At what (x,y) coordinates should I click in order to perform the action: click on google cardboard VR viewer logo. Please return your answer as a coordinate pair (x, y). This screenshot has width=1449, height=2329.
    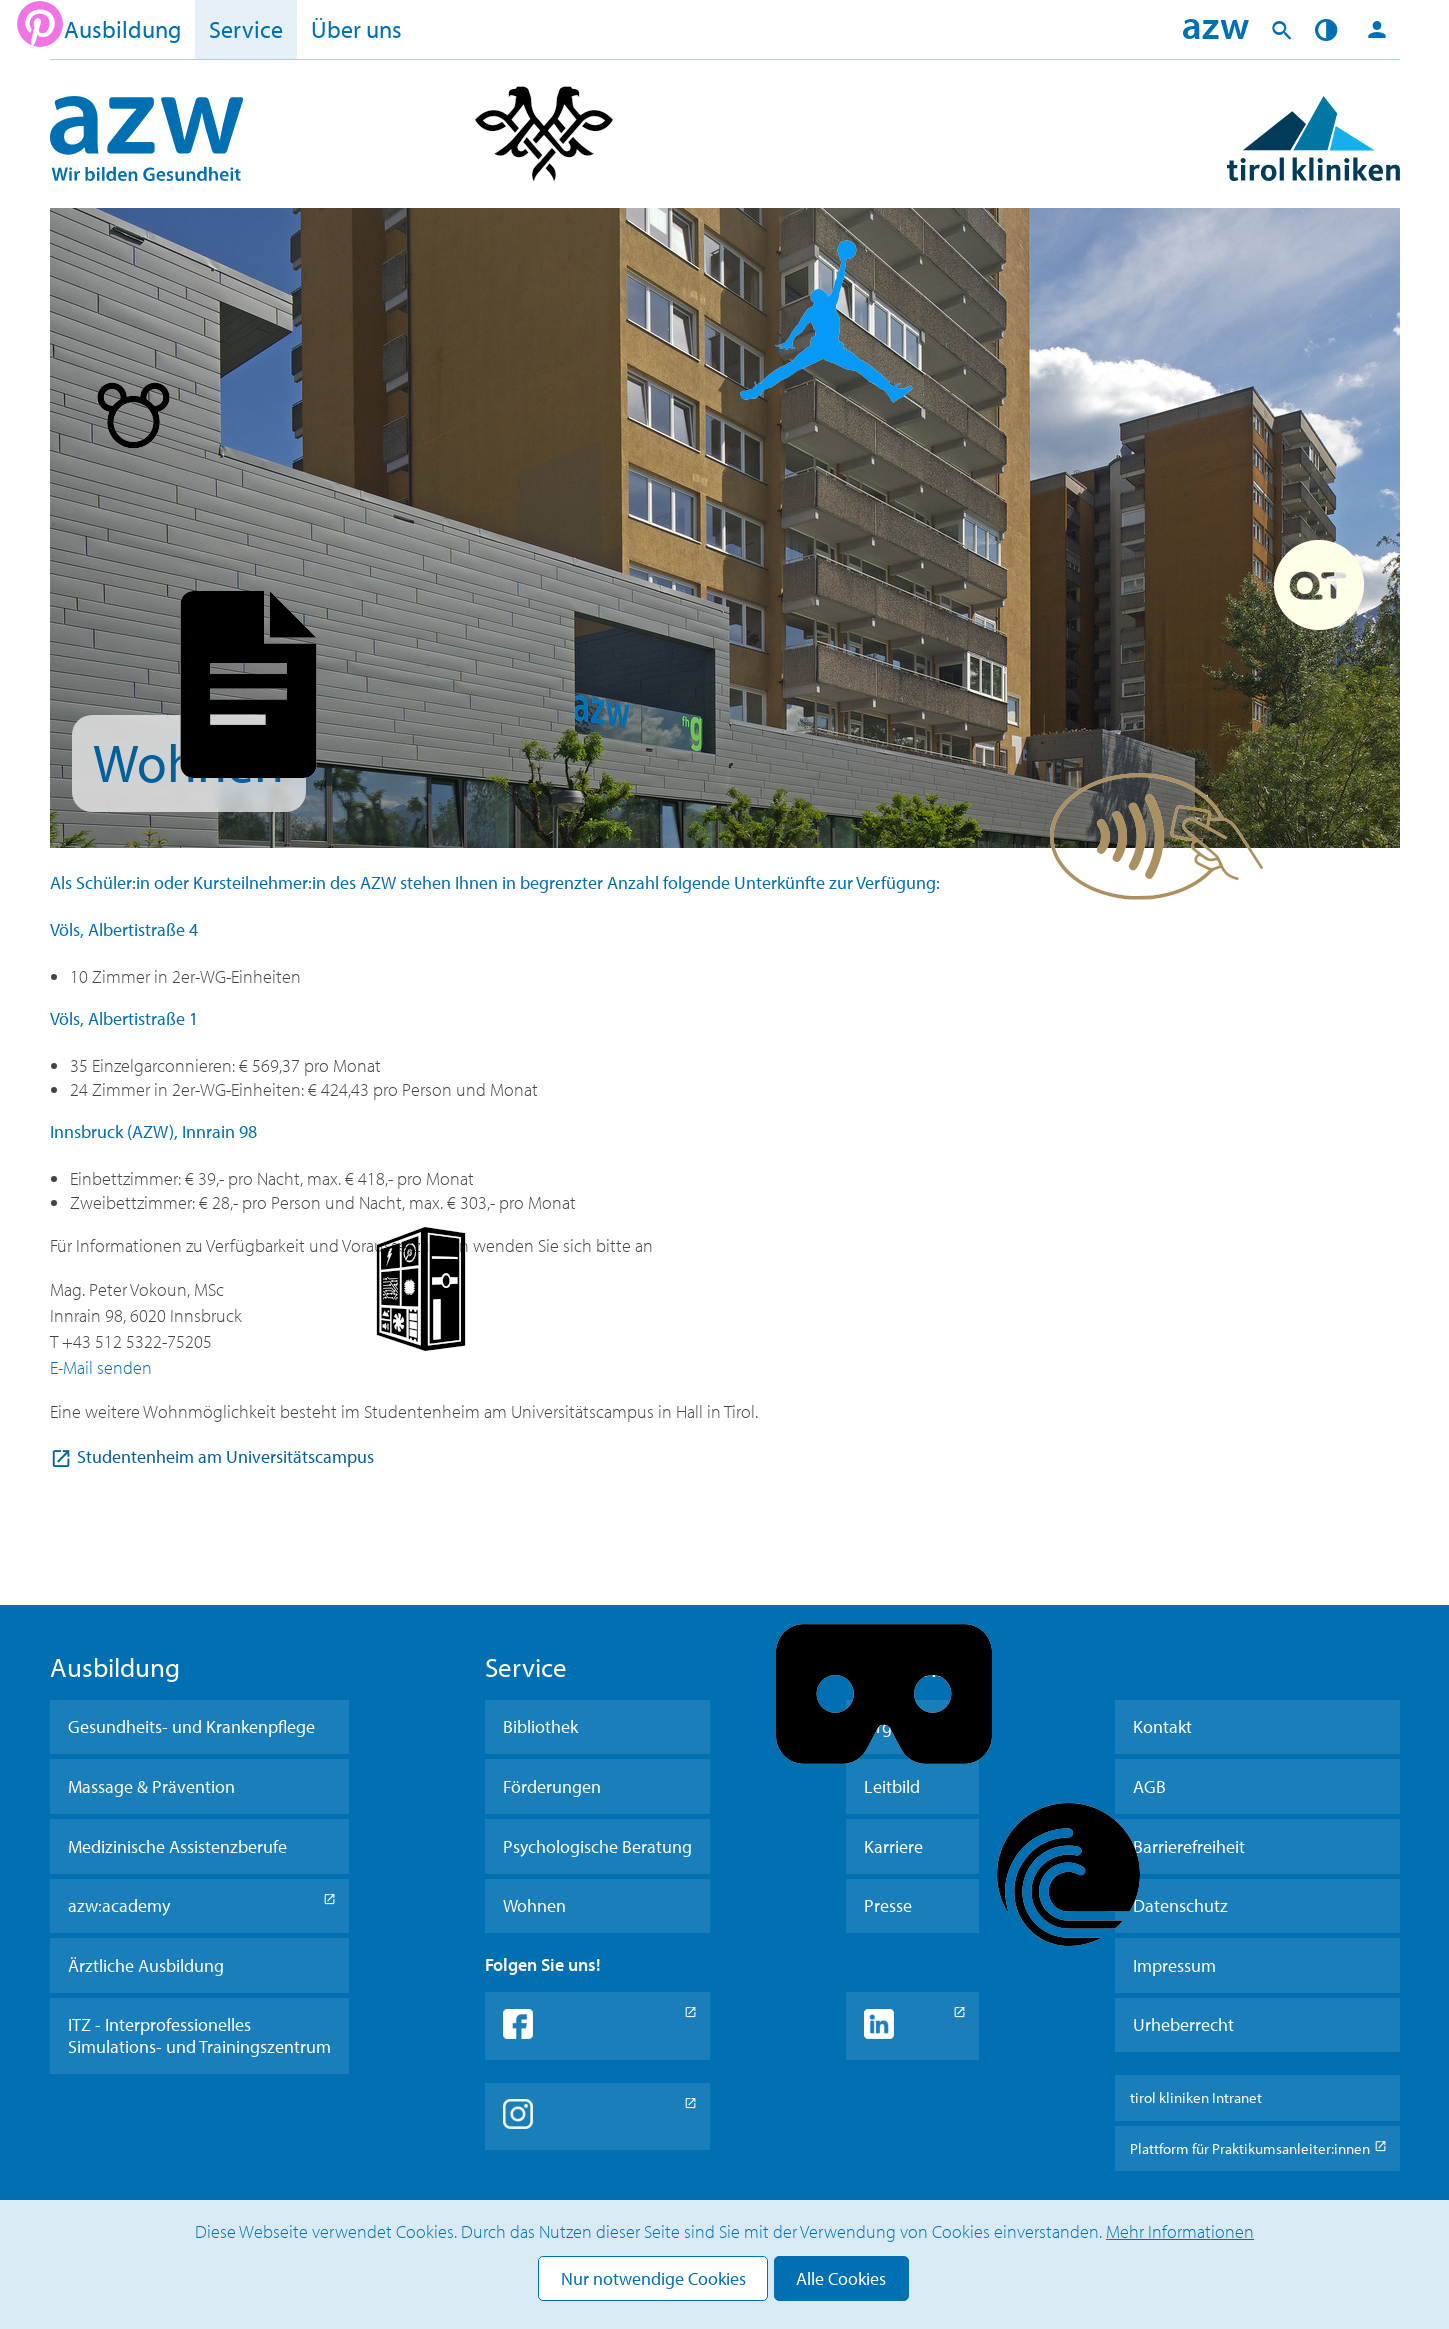
    Looking at the image, I should click on (884, 1694).